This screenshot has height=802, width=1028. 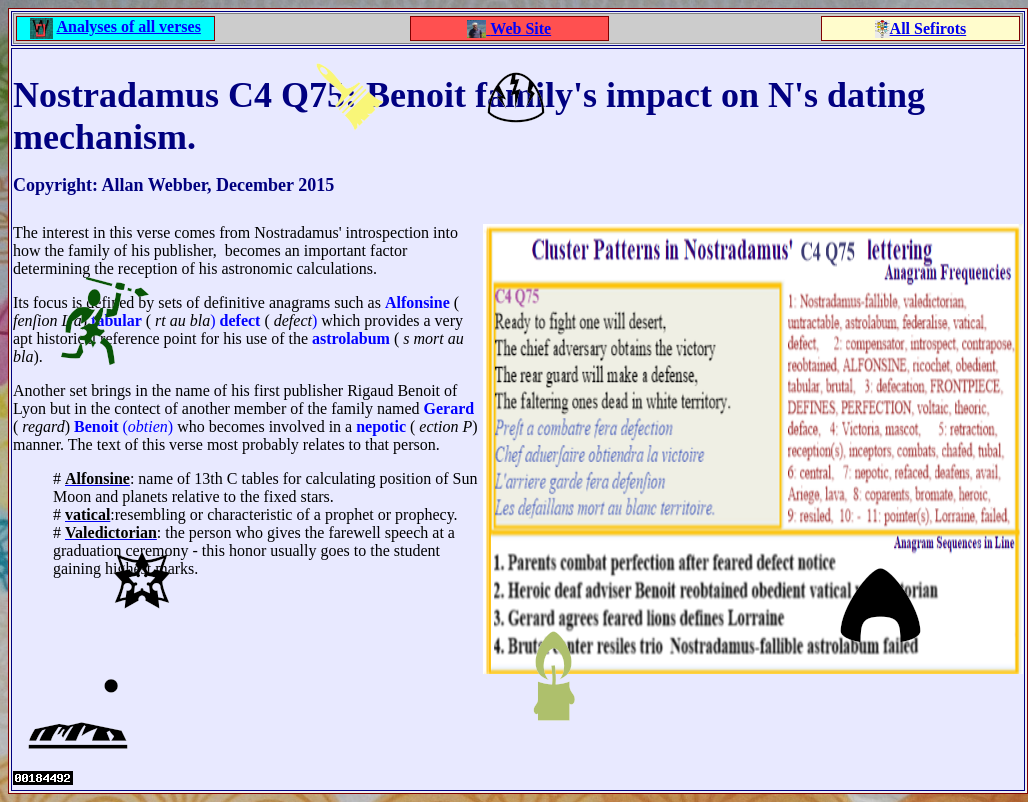 I want to click on decorative emblem or badge element, so click(x=142, y=580).